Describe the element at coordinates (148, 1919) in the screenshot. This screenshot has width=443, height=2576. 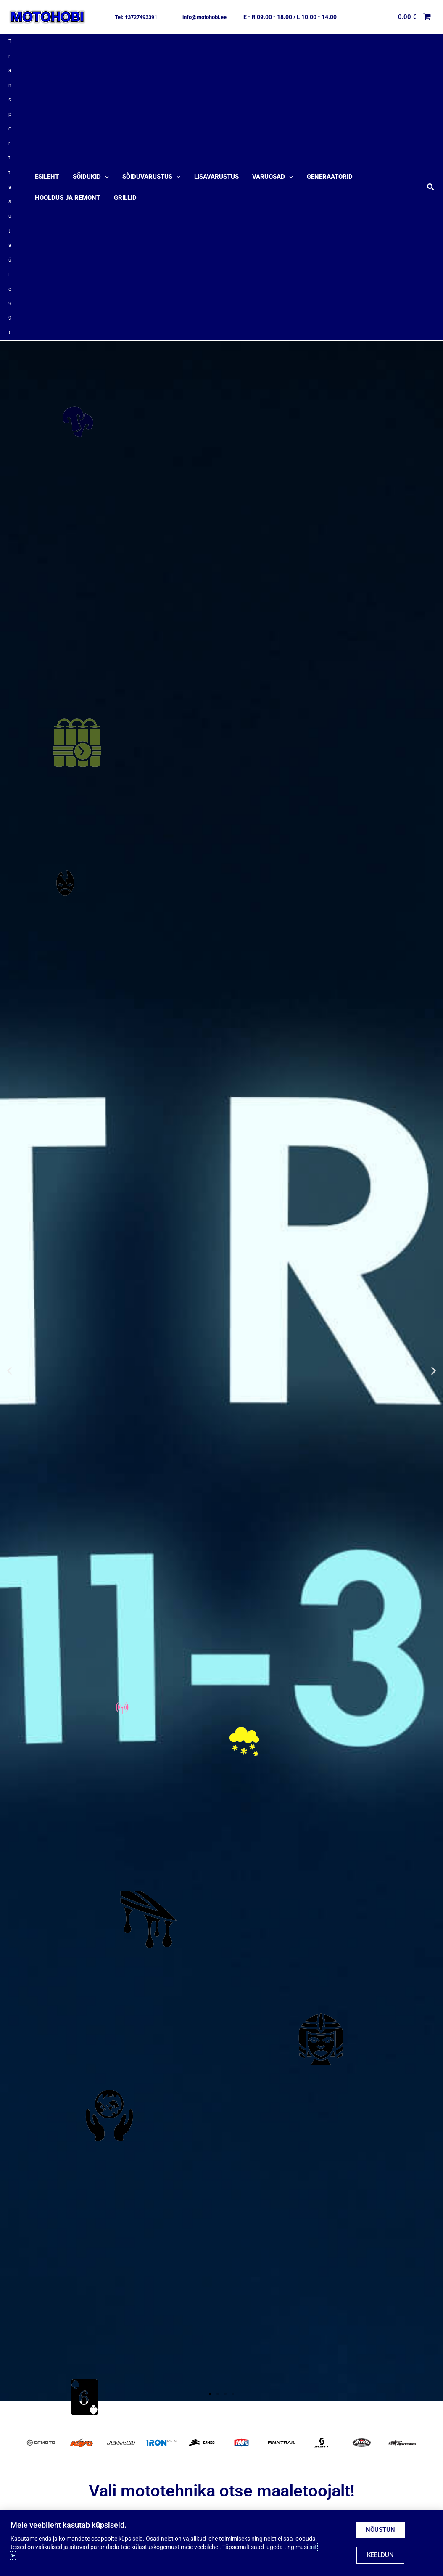
I see `indicates a critical hit or bleeding effect` at that location.